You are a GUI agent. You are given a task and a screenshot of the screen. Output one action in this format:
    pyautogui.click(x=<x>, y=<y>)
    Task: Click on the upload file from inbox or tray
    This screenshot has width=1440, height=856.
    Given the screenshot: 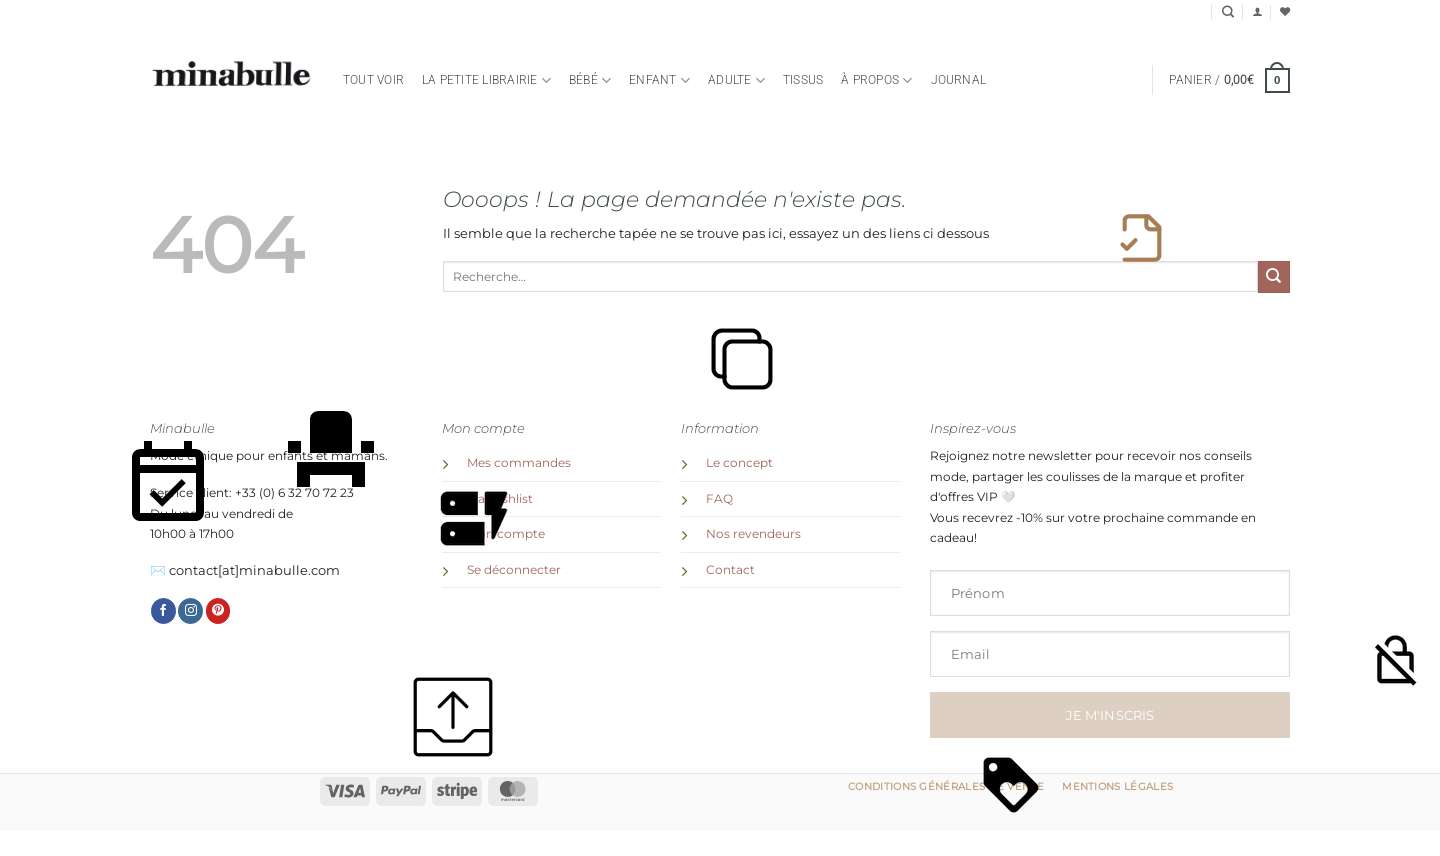 What is the action you would take?
    pyautogui.click(x=453, y=717)
    